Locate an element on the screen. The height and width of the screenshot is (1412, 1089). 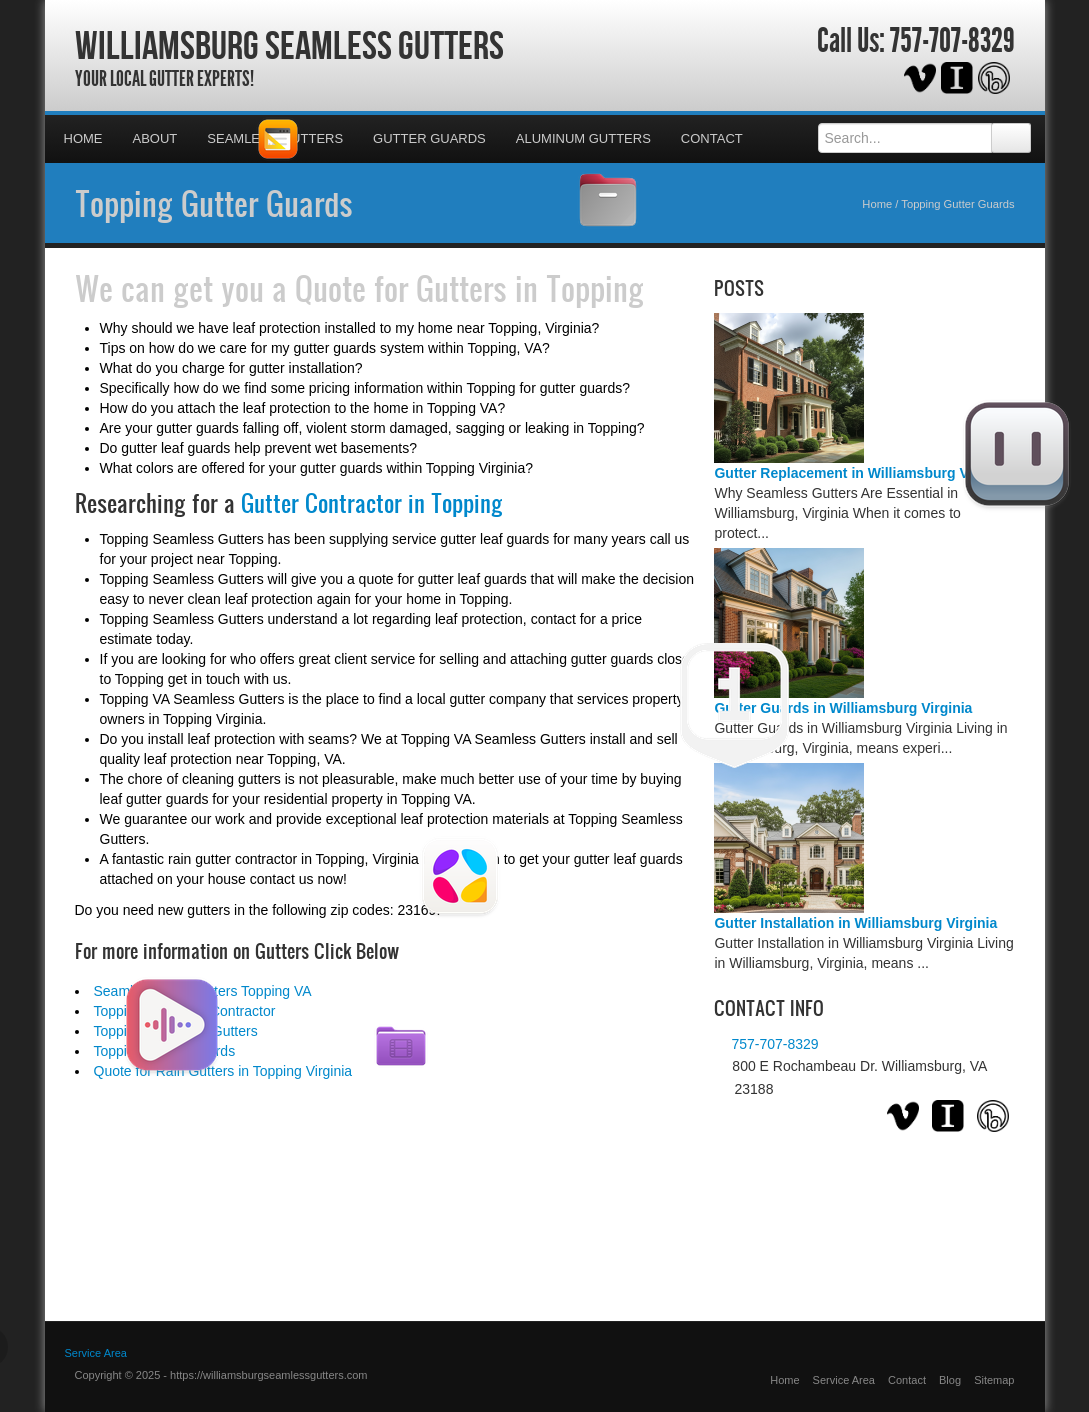
open your videos folder is located at coordinates (401, 1046).